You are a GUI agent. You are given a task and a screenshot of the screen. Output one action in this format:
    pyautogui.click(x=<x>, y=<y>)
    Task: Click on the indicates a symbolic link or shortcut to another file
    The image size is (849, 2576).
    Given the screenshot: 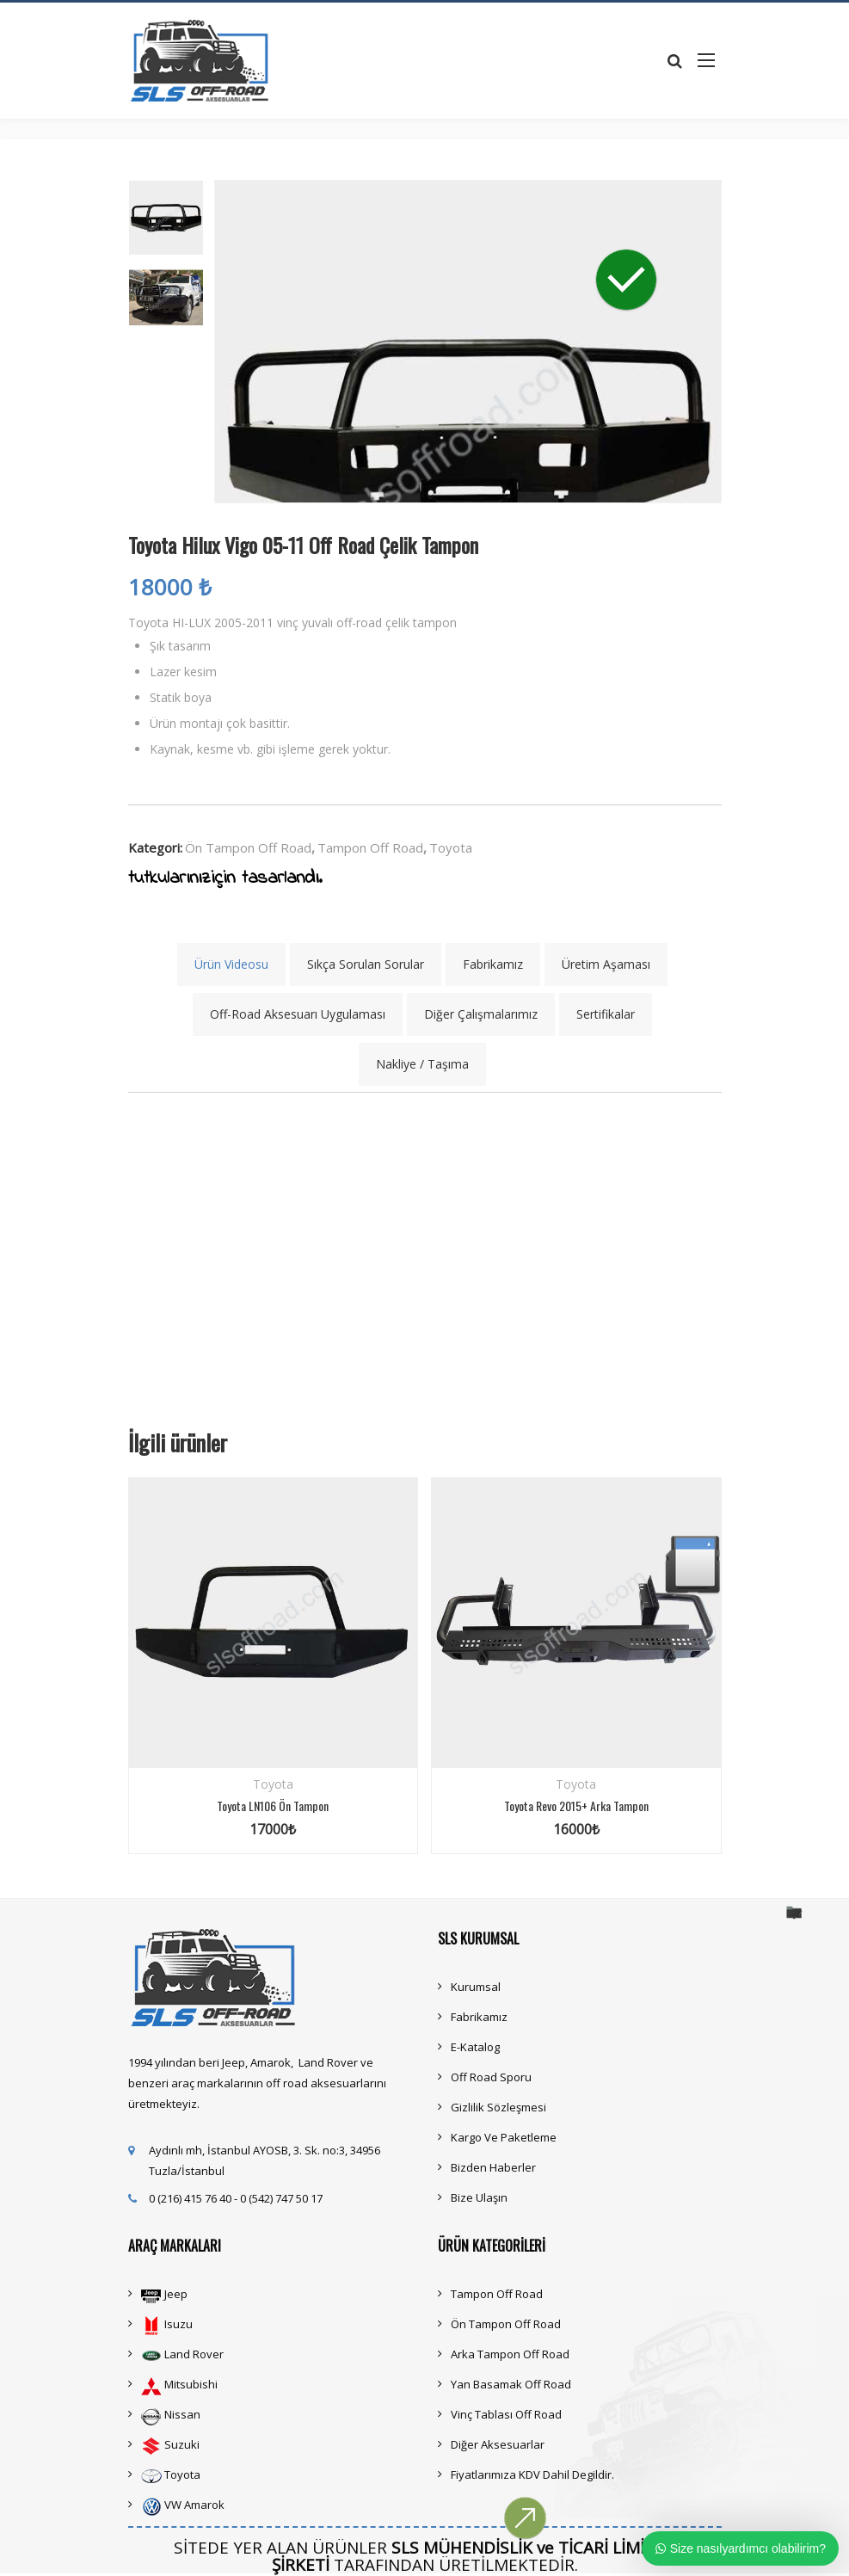 What is the action you would take?
    pyautogui.click(x=525, y=2517)
    